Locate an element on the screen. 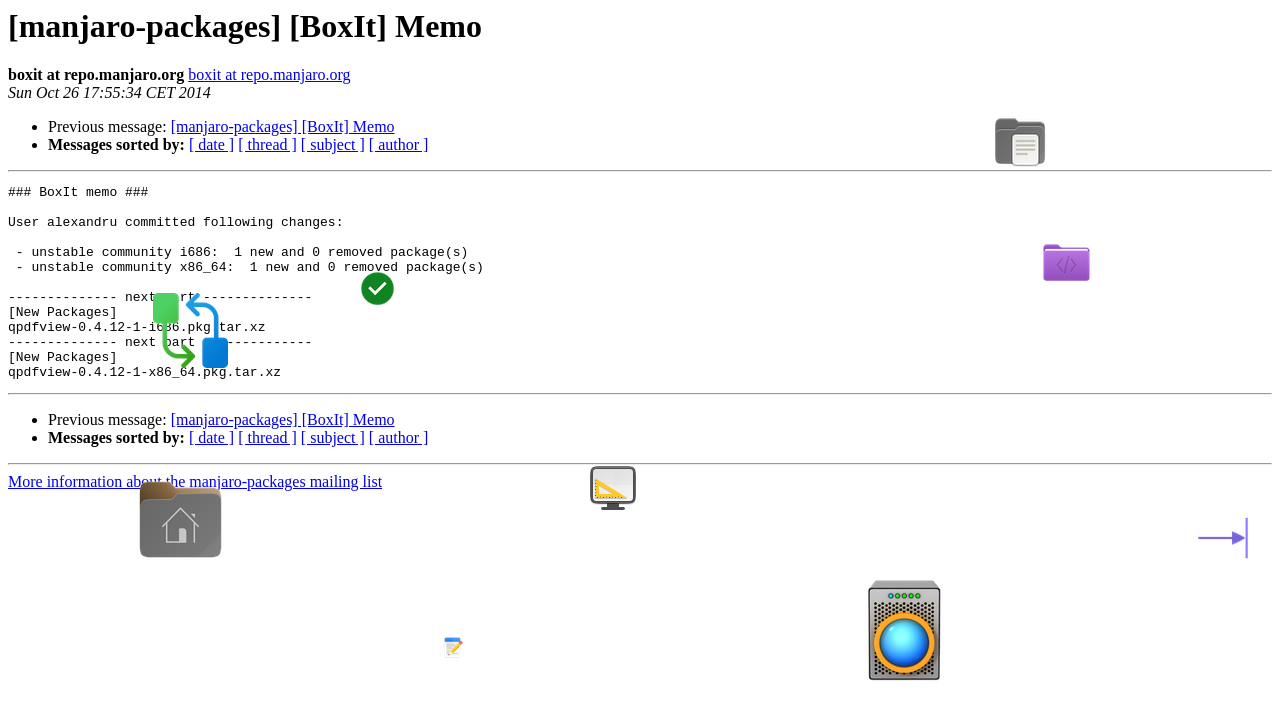 Image resolution: width=1280 pixels, height=720 pixels. skip to the last item in a list or queue is located at coordinates (1223, 538).